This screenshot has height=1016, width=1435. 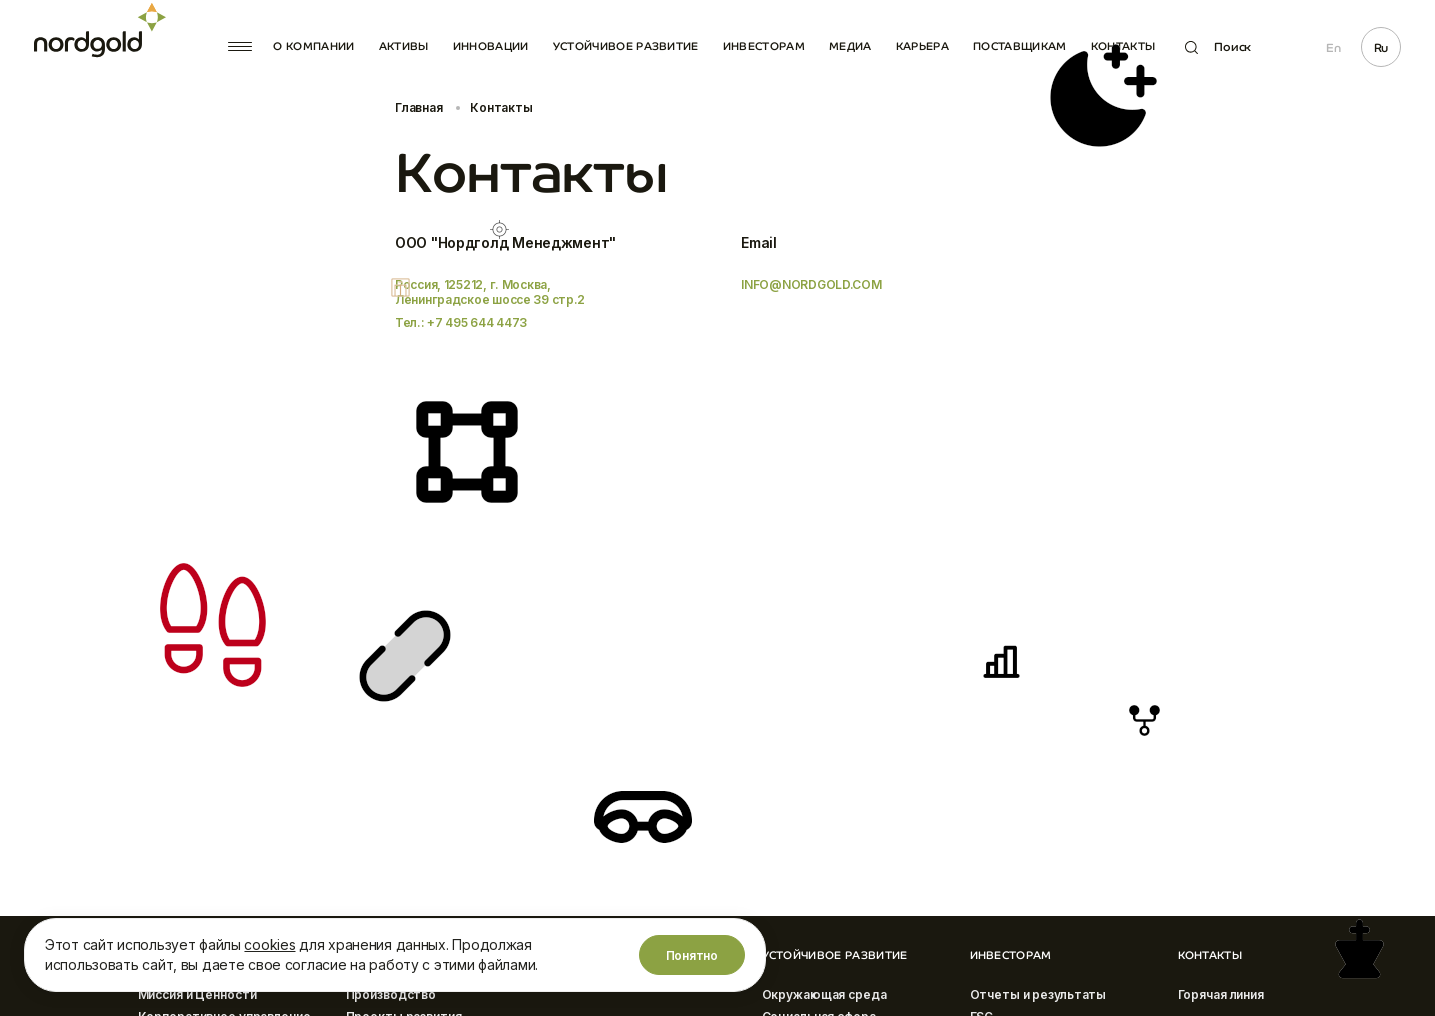 What do you see at coordinates (213, 625) in the screenshot?
I see `view step count or walking activity` at bounding box center [213, 625].